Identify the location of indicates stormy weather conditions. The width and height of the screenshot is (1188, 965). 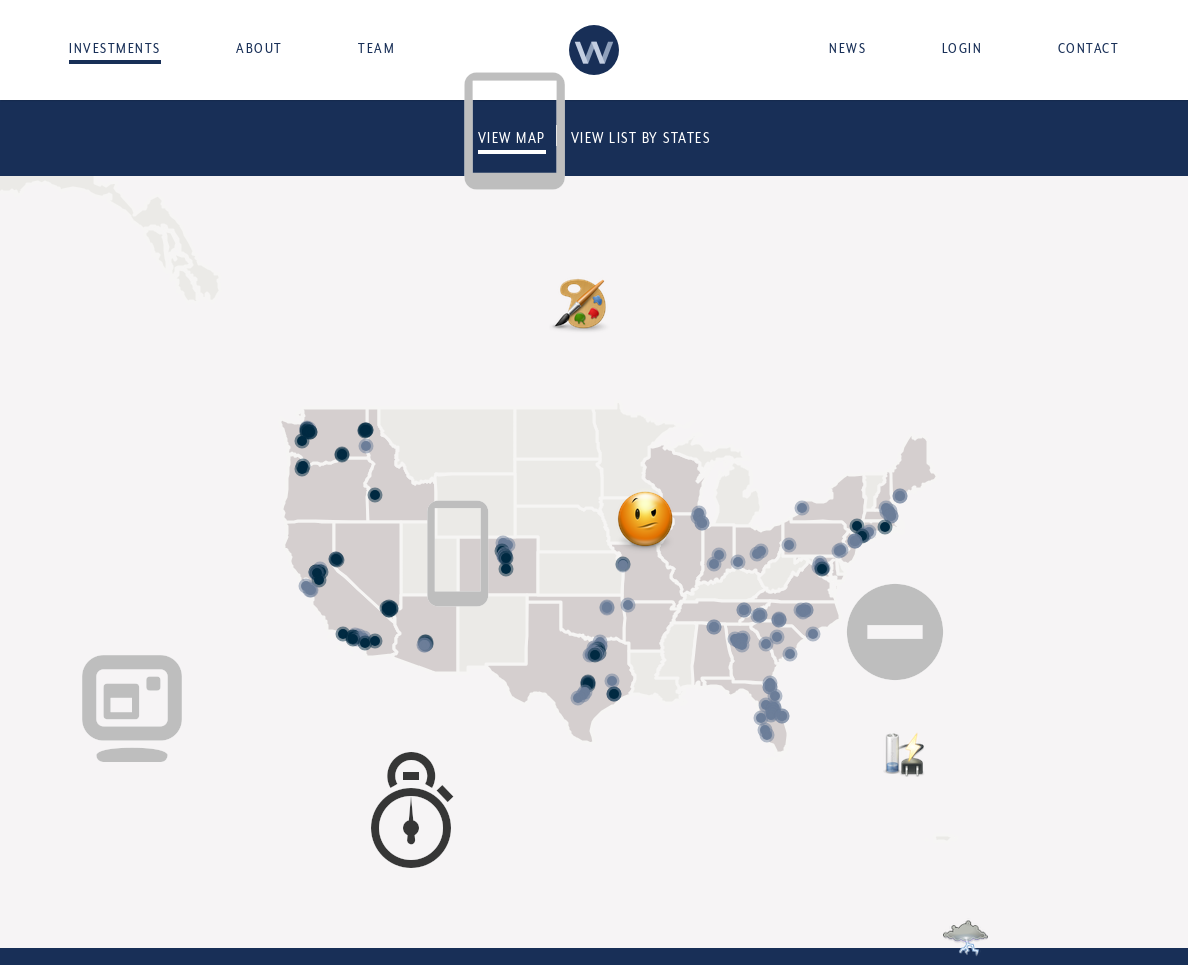
(965, 934).